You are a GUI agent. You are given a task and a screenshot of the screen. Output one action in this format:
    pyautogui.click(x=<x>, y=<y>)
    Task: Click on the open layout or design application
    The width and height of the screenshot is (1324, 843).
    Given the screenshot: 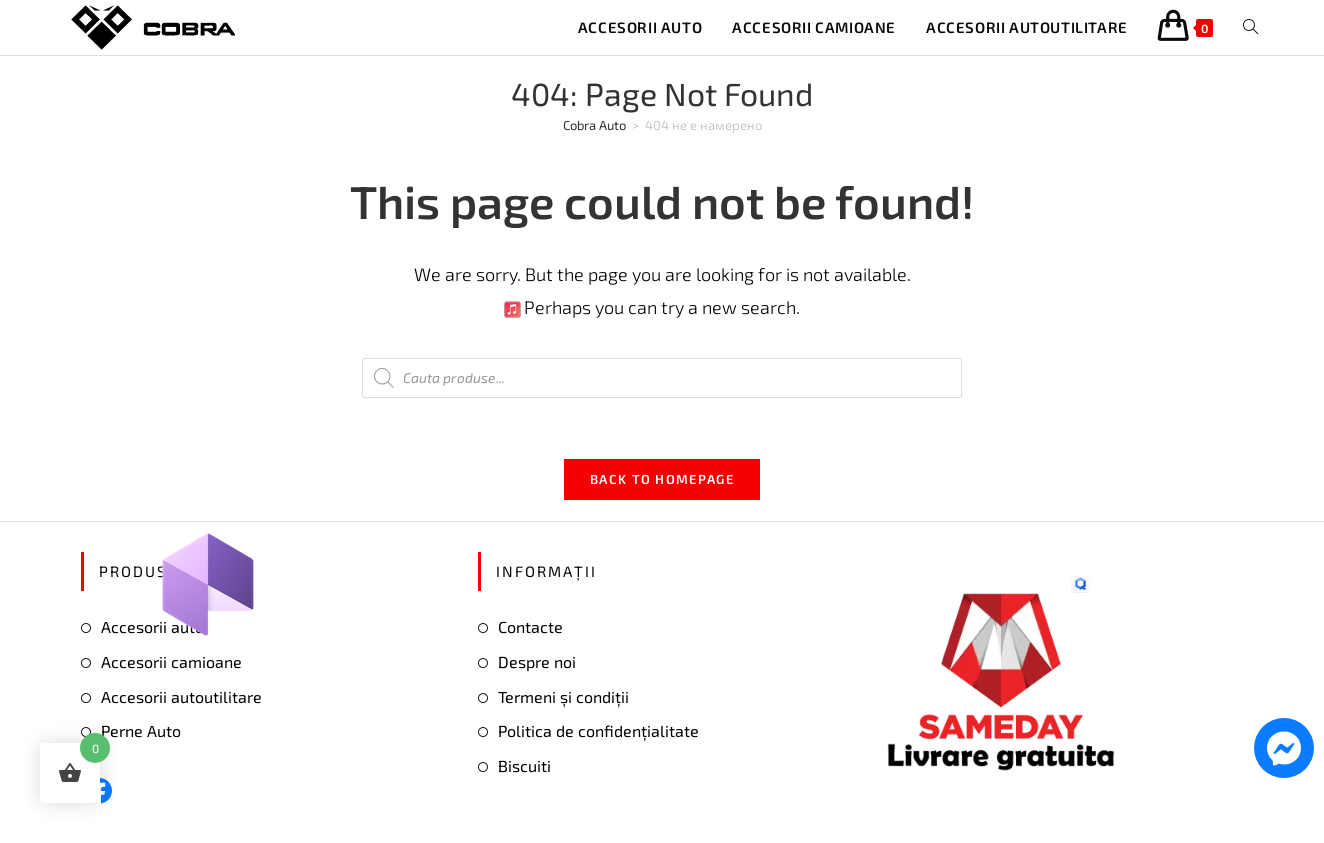 What is the action you would take?
    pyautogui.click(x=208, y=585)
    